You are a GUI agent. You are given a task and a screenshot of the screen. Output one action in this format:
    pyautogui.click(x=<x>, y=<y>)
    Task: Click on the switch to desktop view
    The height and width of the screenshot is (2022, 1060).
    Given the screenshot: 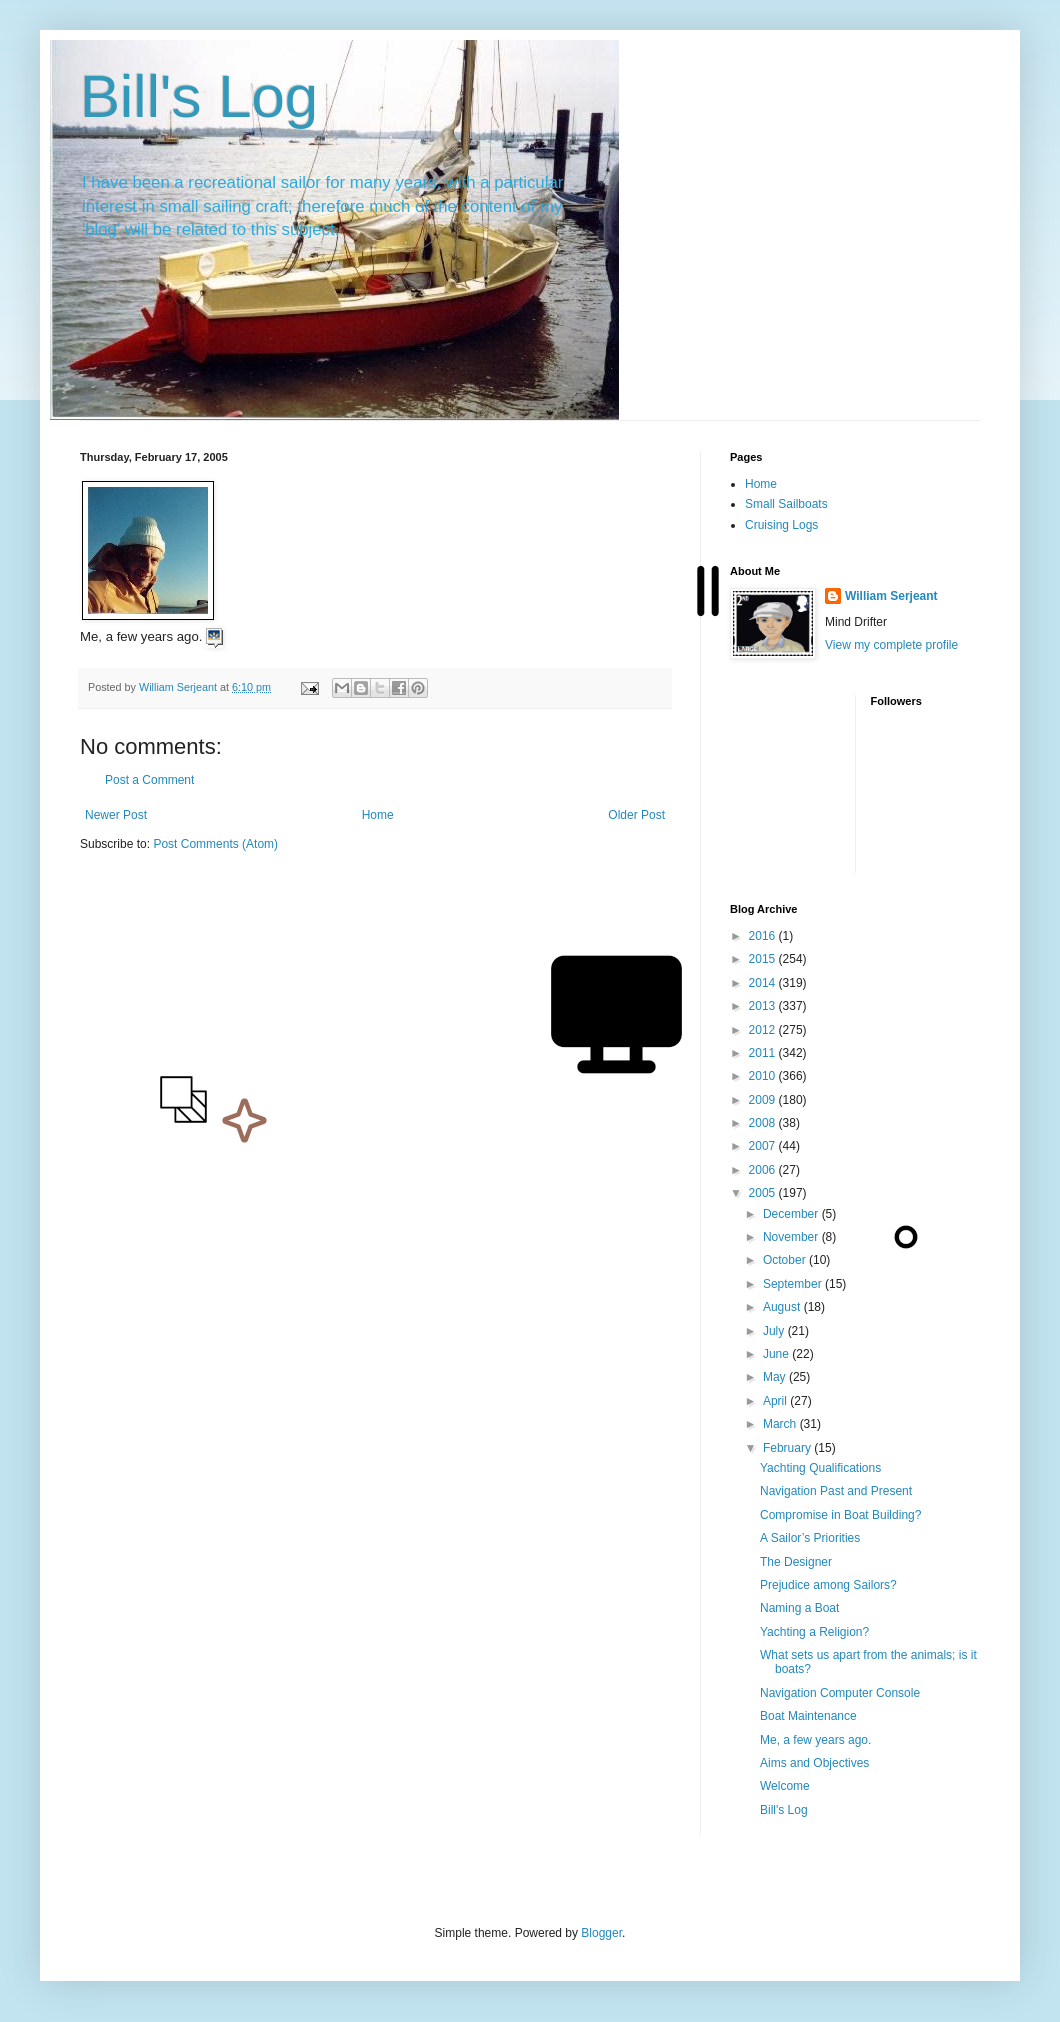 What is the action you would take?
    pyautogui.click(x=616, y=1014)
    